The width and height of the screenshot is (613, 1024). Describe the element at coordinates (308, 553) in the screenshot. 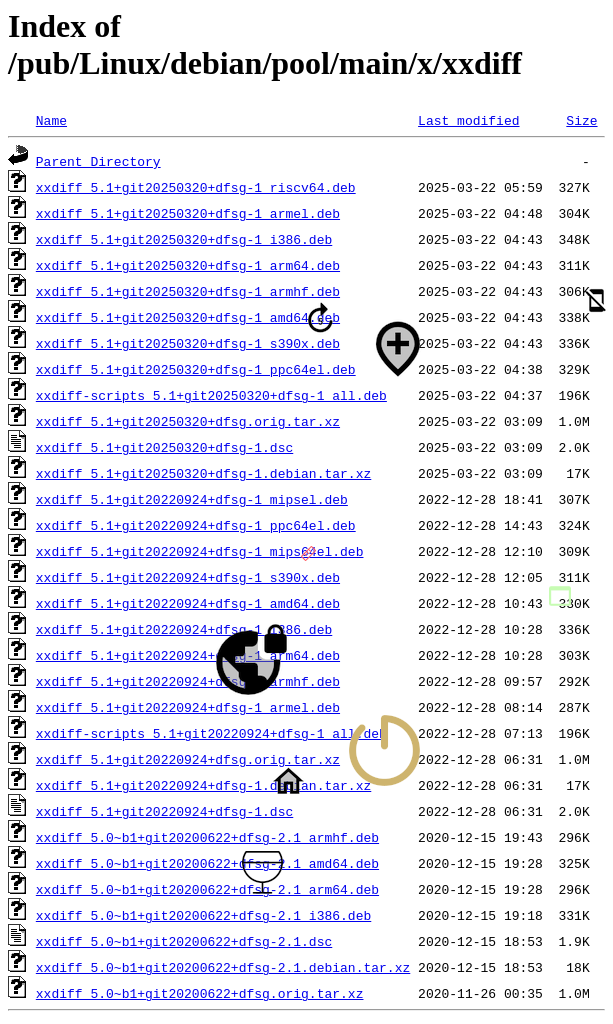

I see `access measurement tools` at that location.